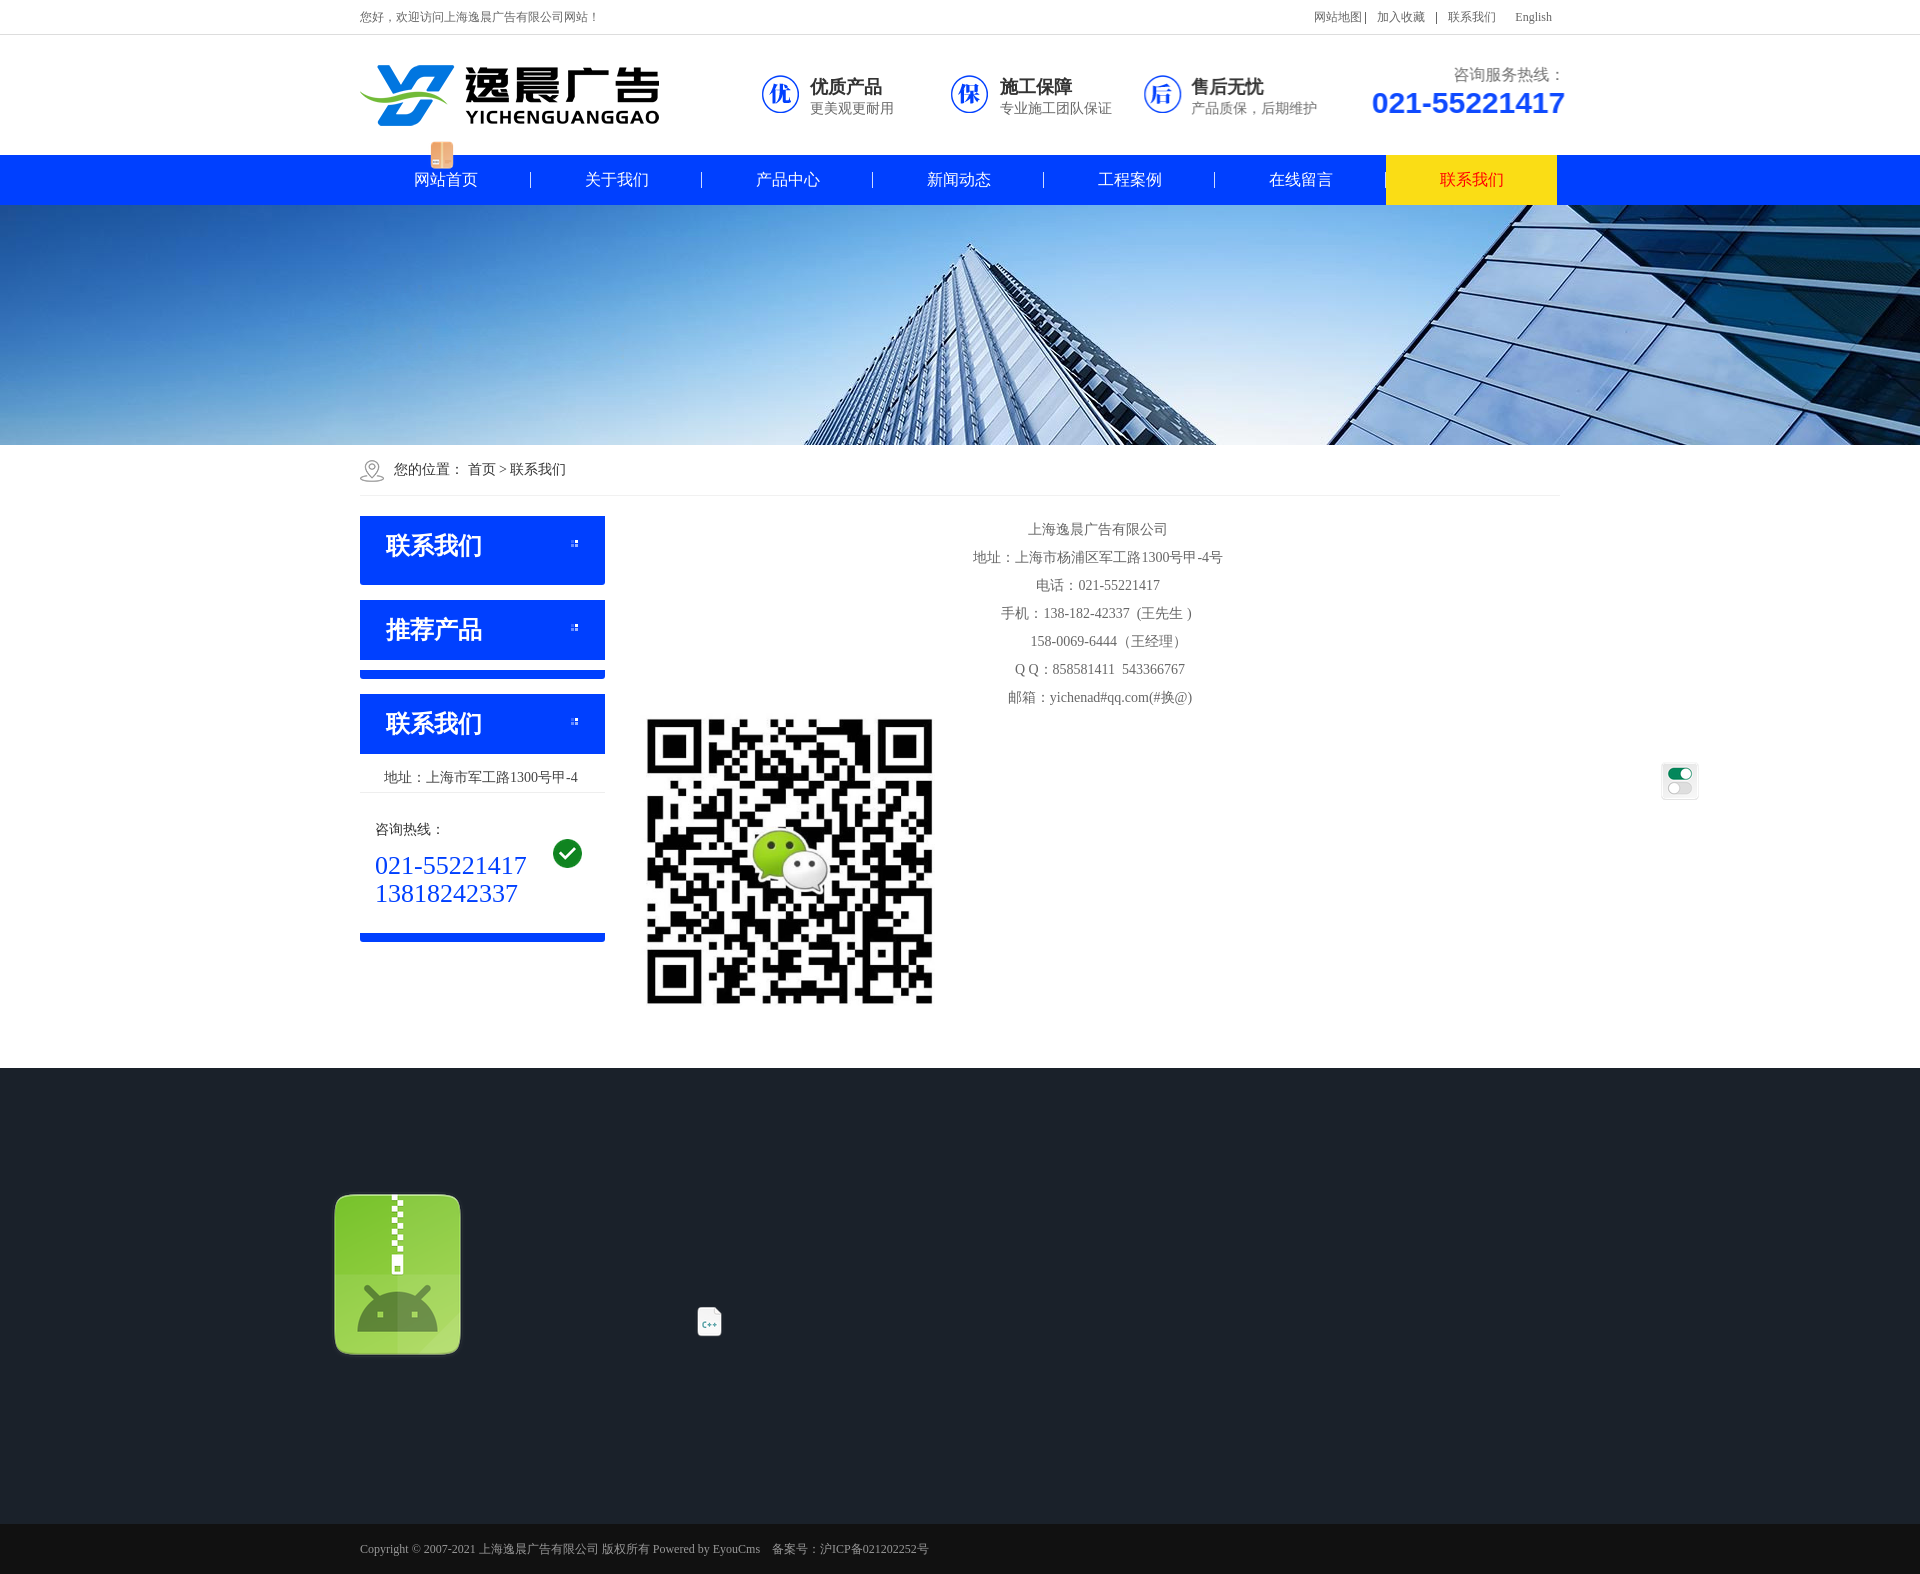 The image size is (1920, 1574). I want to click on open gnome tweaks settings application, so click(1680, 781).